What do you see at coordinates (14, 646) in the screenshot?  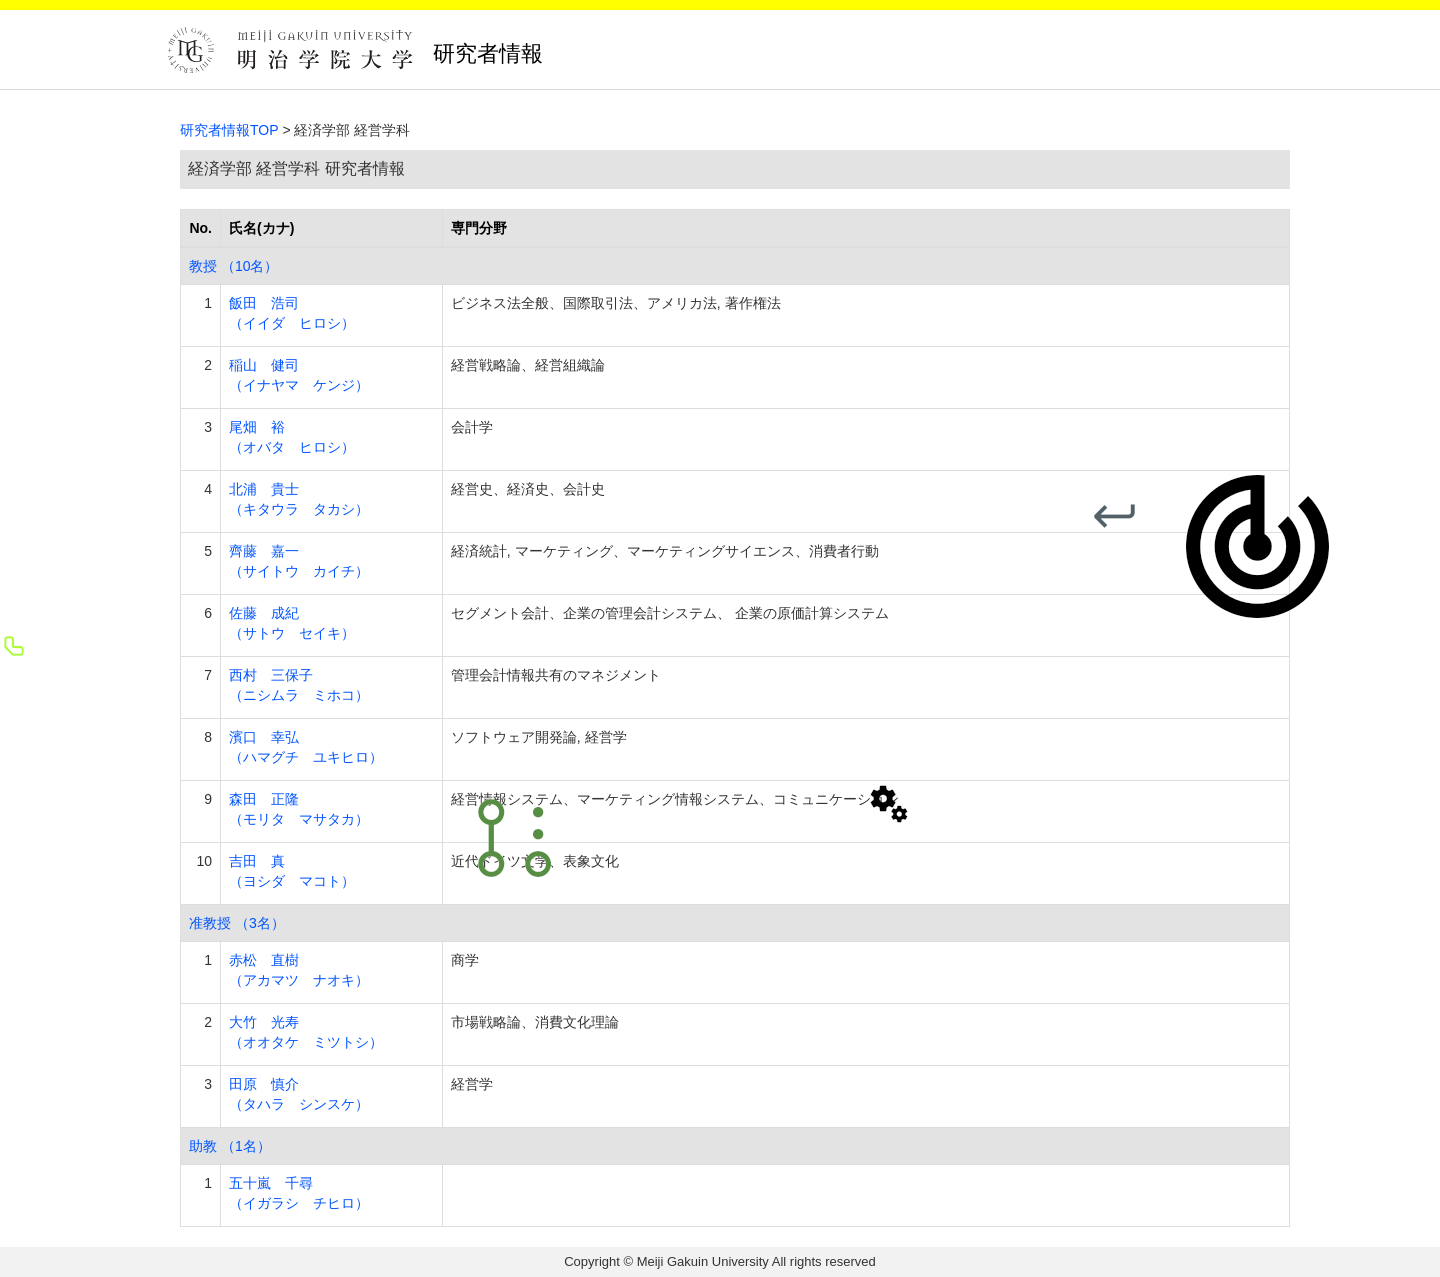 I see `set corner style to bevel join` at bounding box center [14, 646].